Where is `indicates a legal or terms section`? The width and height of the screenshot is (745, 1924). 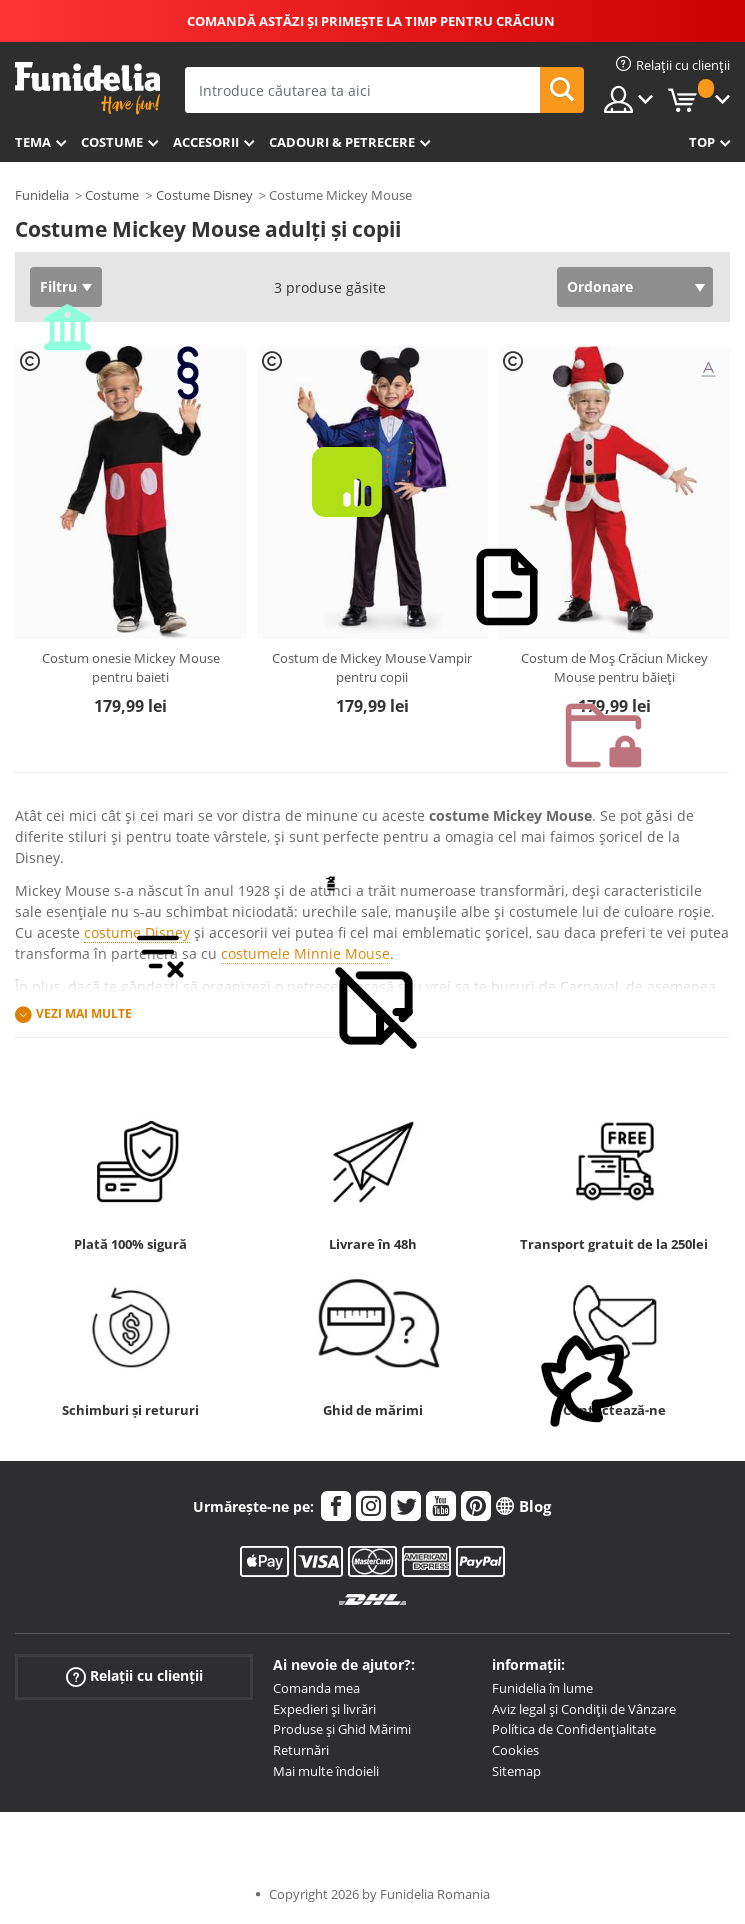
indicates a legal or terms section is located at coordinates (188, 373).